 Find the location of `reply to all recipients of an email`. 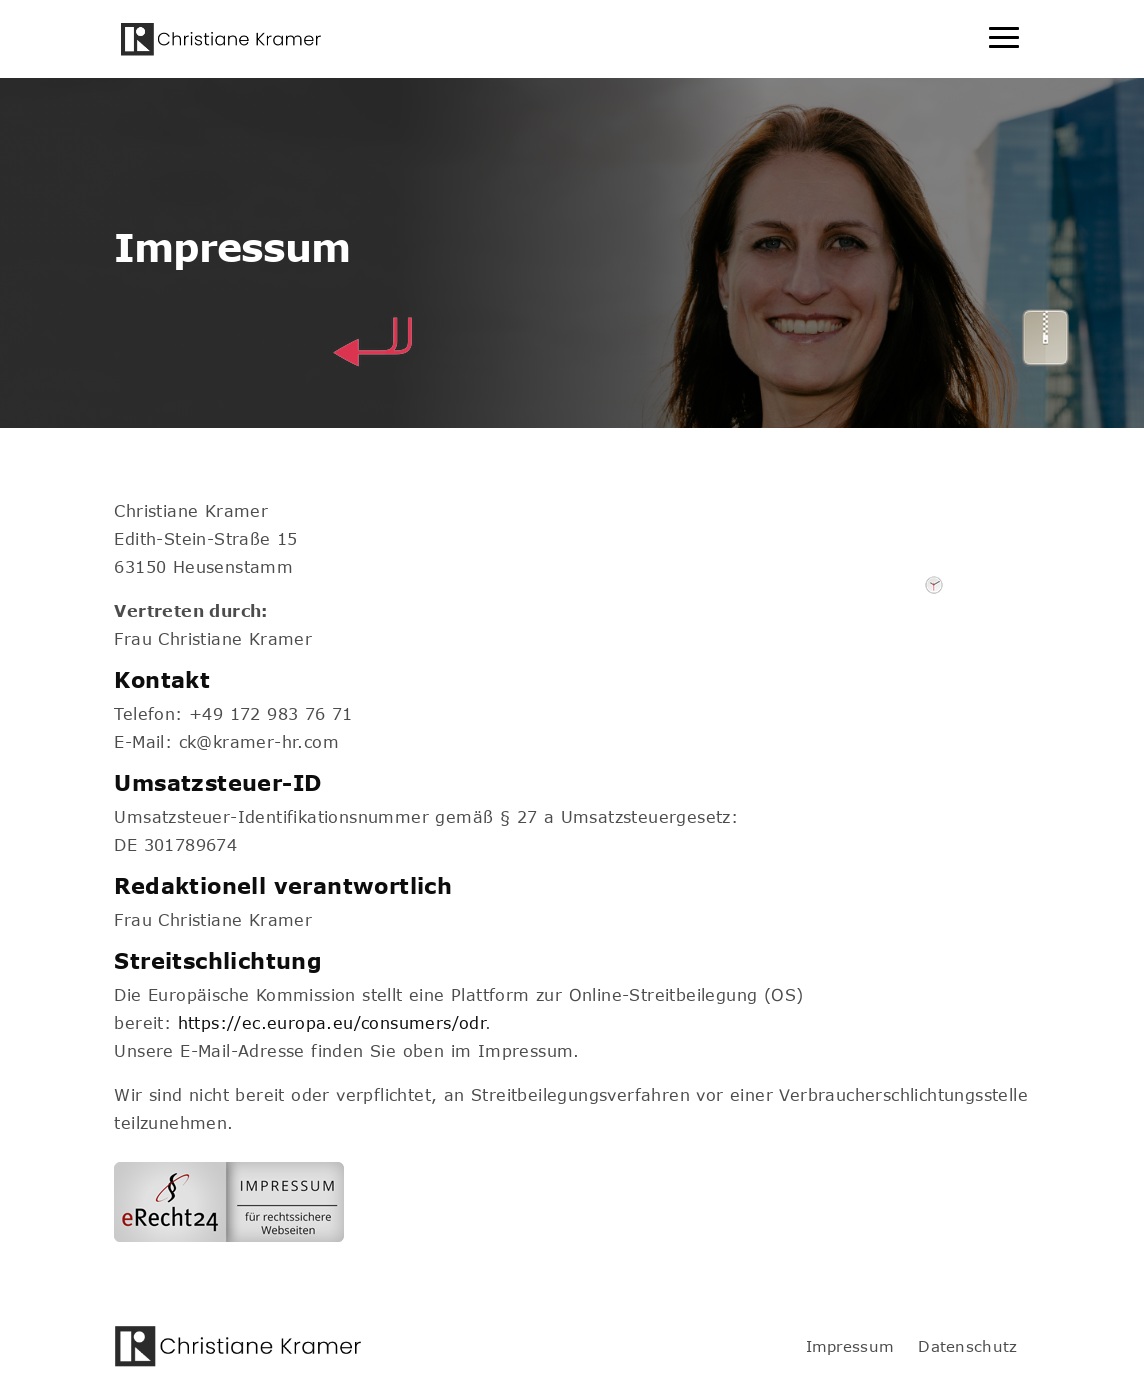

reply to all recipients of an email is located at coordinates (371, 341).